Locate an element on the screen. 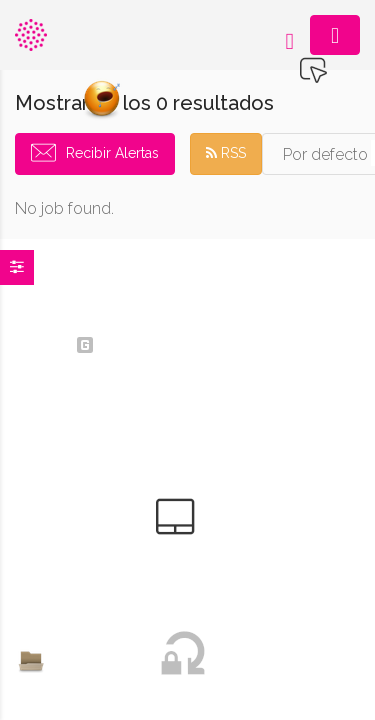 This screenshot has height=720, width=375. access pointer and cursor accessibility settings is located at coordinates (313, 69).